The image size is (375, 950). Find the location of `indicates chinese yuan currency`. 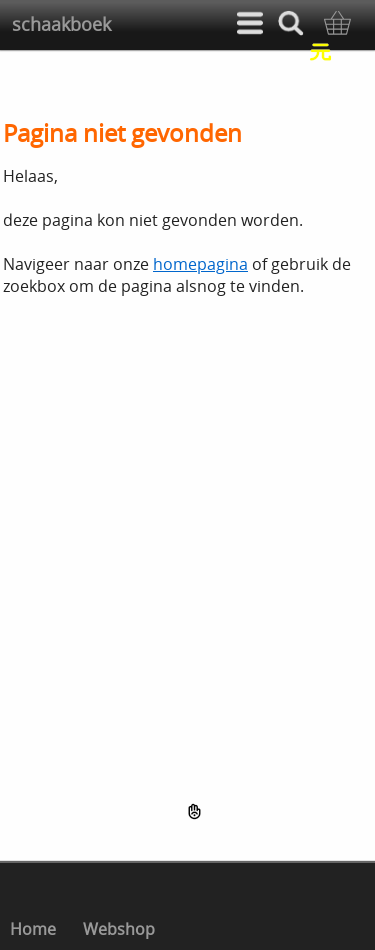

indicates chinese yuan currency is located at coordinates (320, 52).